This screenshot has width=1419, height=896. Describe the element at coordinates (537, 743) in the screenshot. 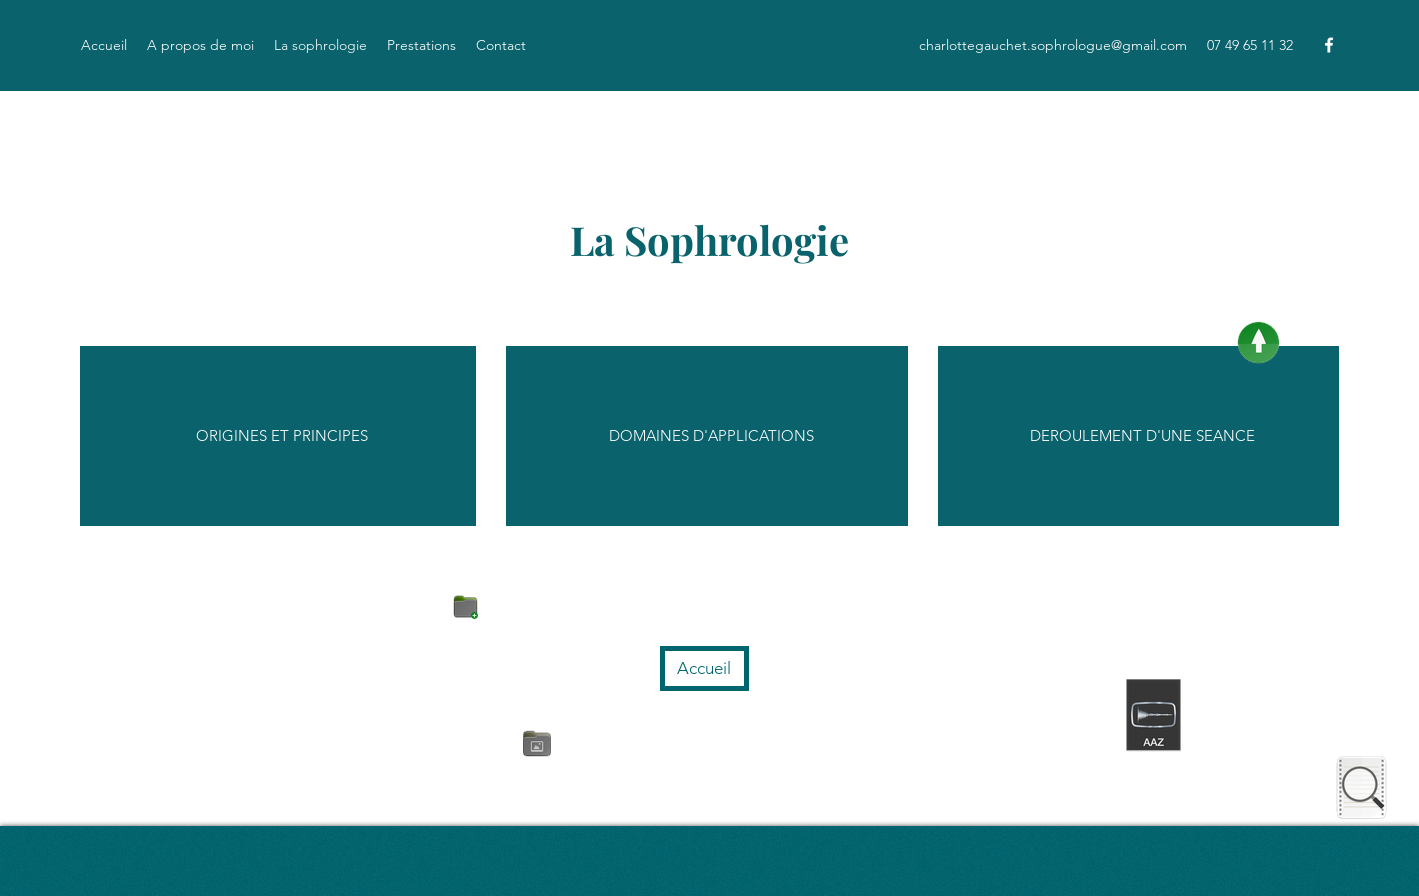

I see `open your pictures folder` at that location.